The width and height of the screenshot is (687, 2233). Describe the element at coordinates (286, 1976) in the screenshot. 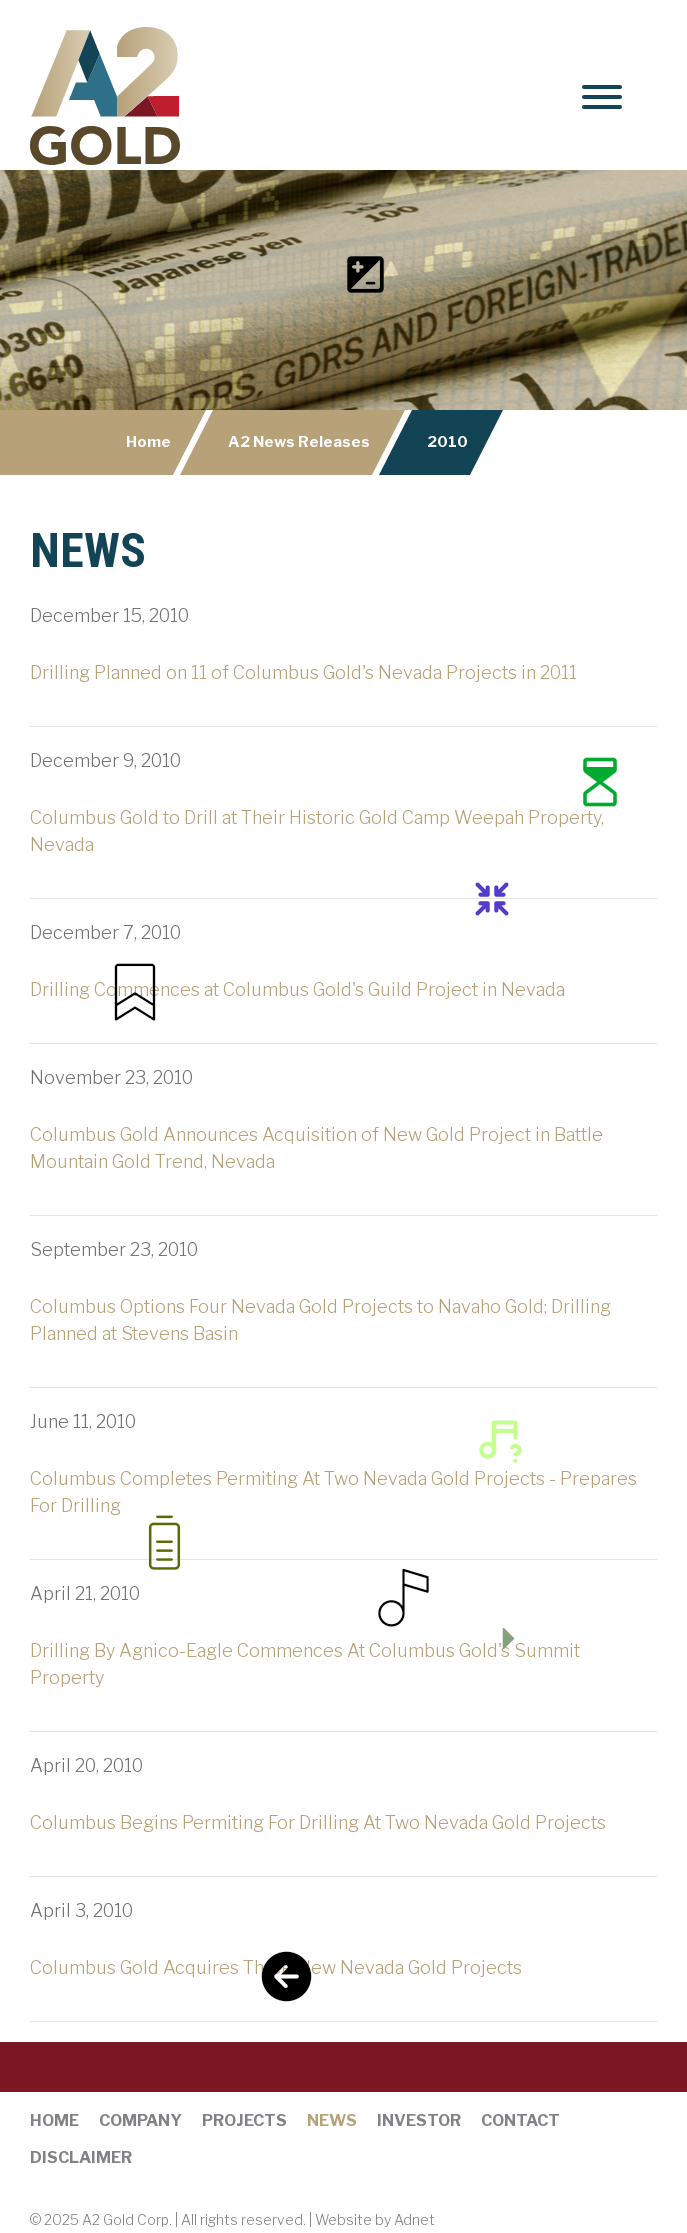

I see `go back to the previous screen` at that location.